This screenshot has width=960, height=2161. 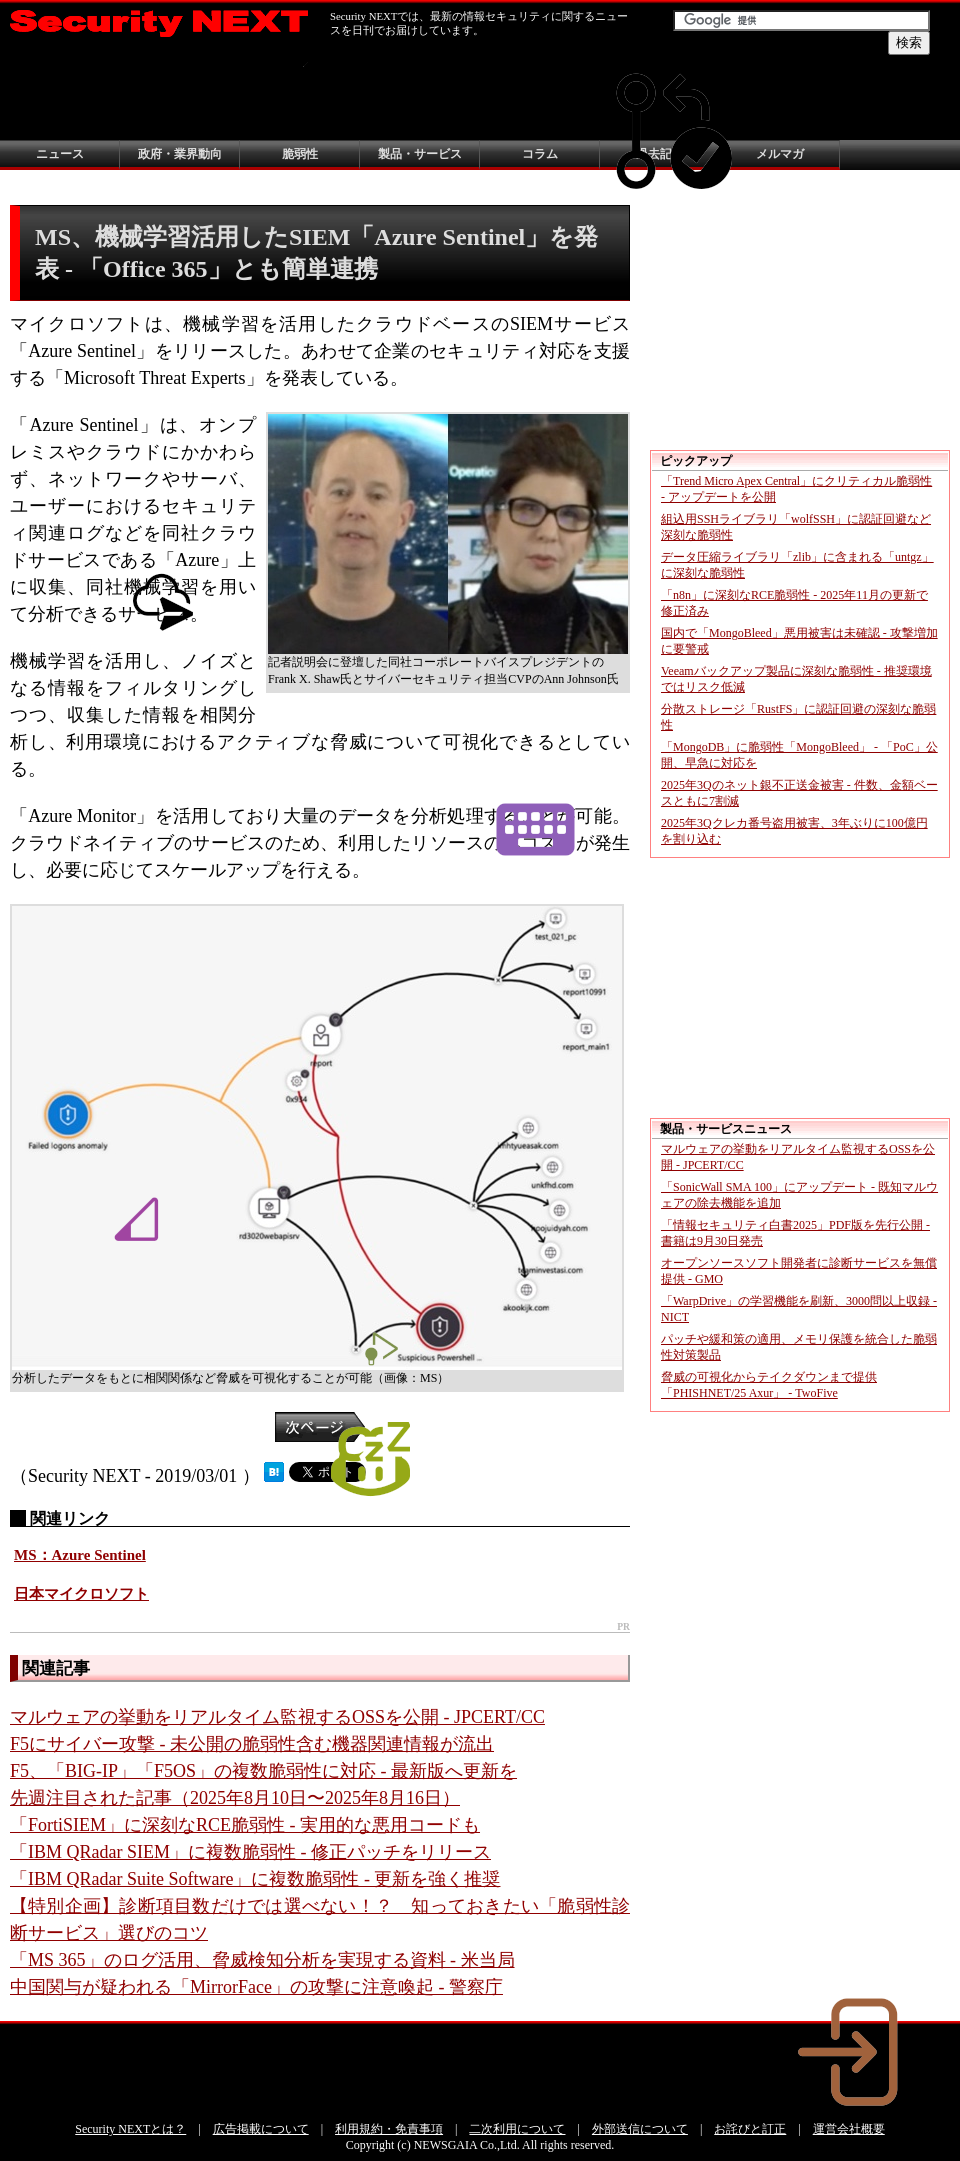 What do you see at coordinates (307, 61) in the screenshot?
I see `merge branches or items together` at bounding box center [307, 61].